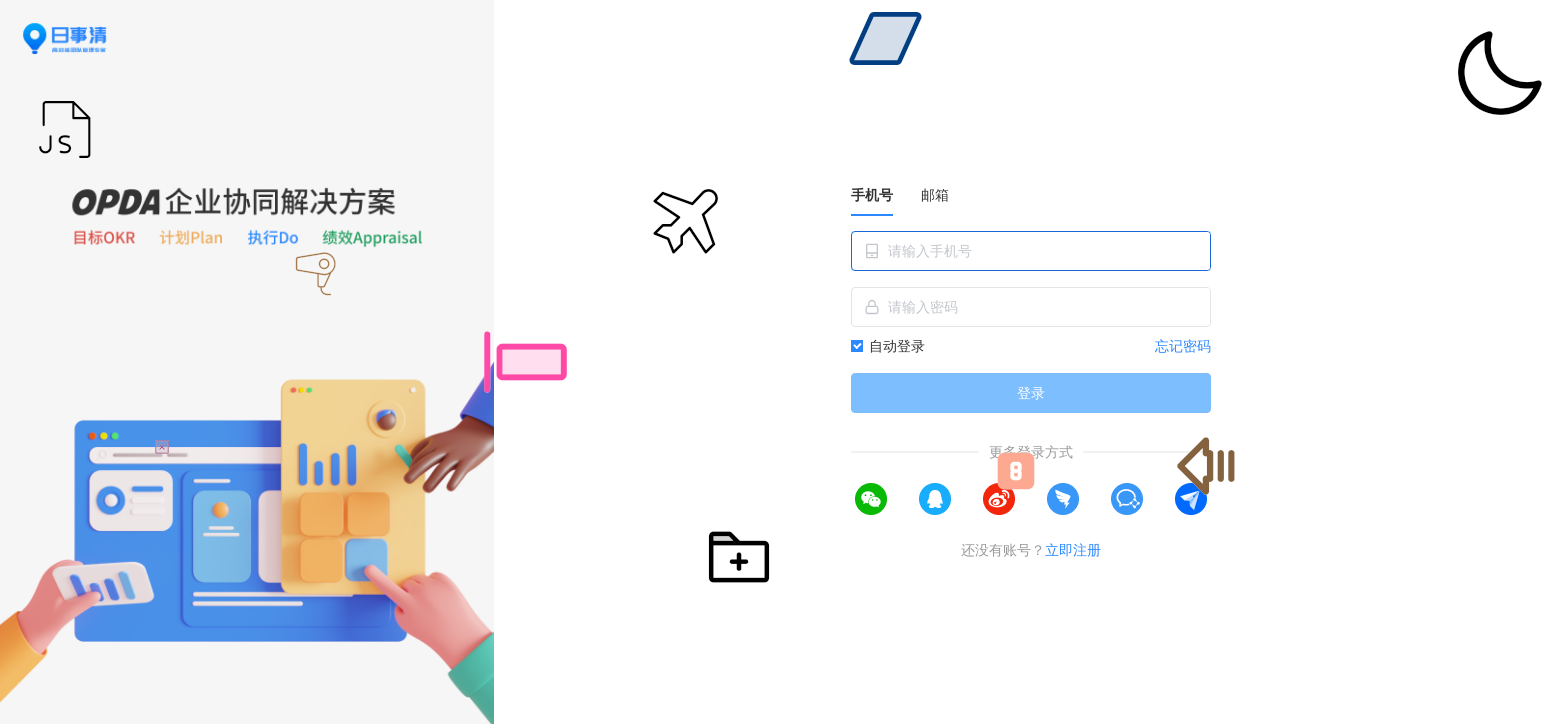 The height and width of the screenshot is (724, 1568). I want to click on parallelogram shape tool, so click(885, 38).